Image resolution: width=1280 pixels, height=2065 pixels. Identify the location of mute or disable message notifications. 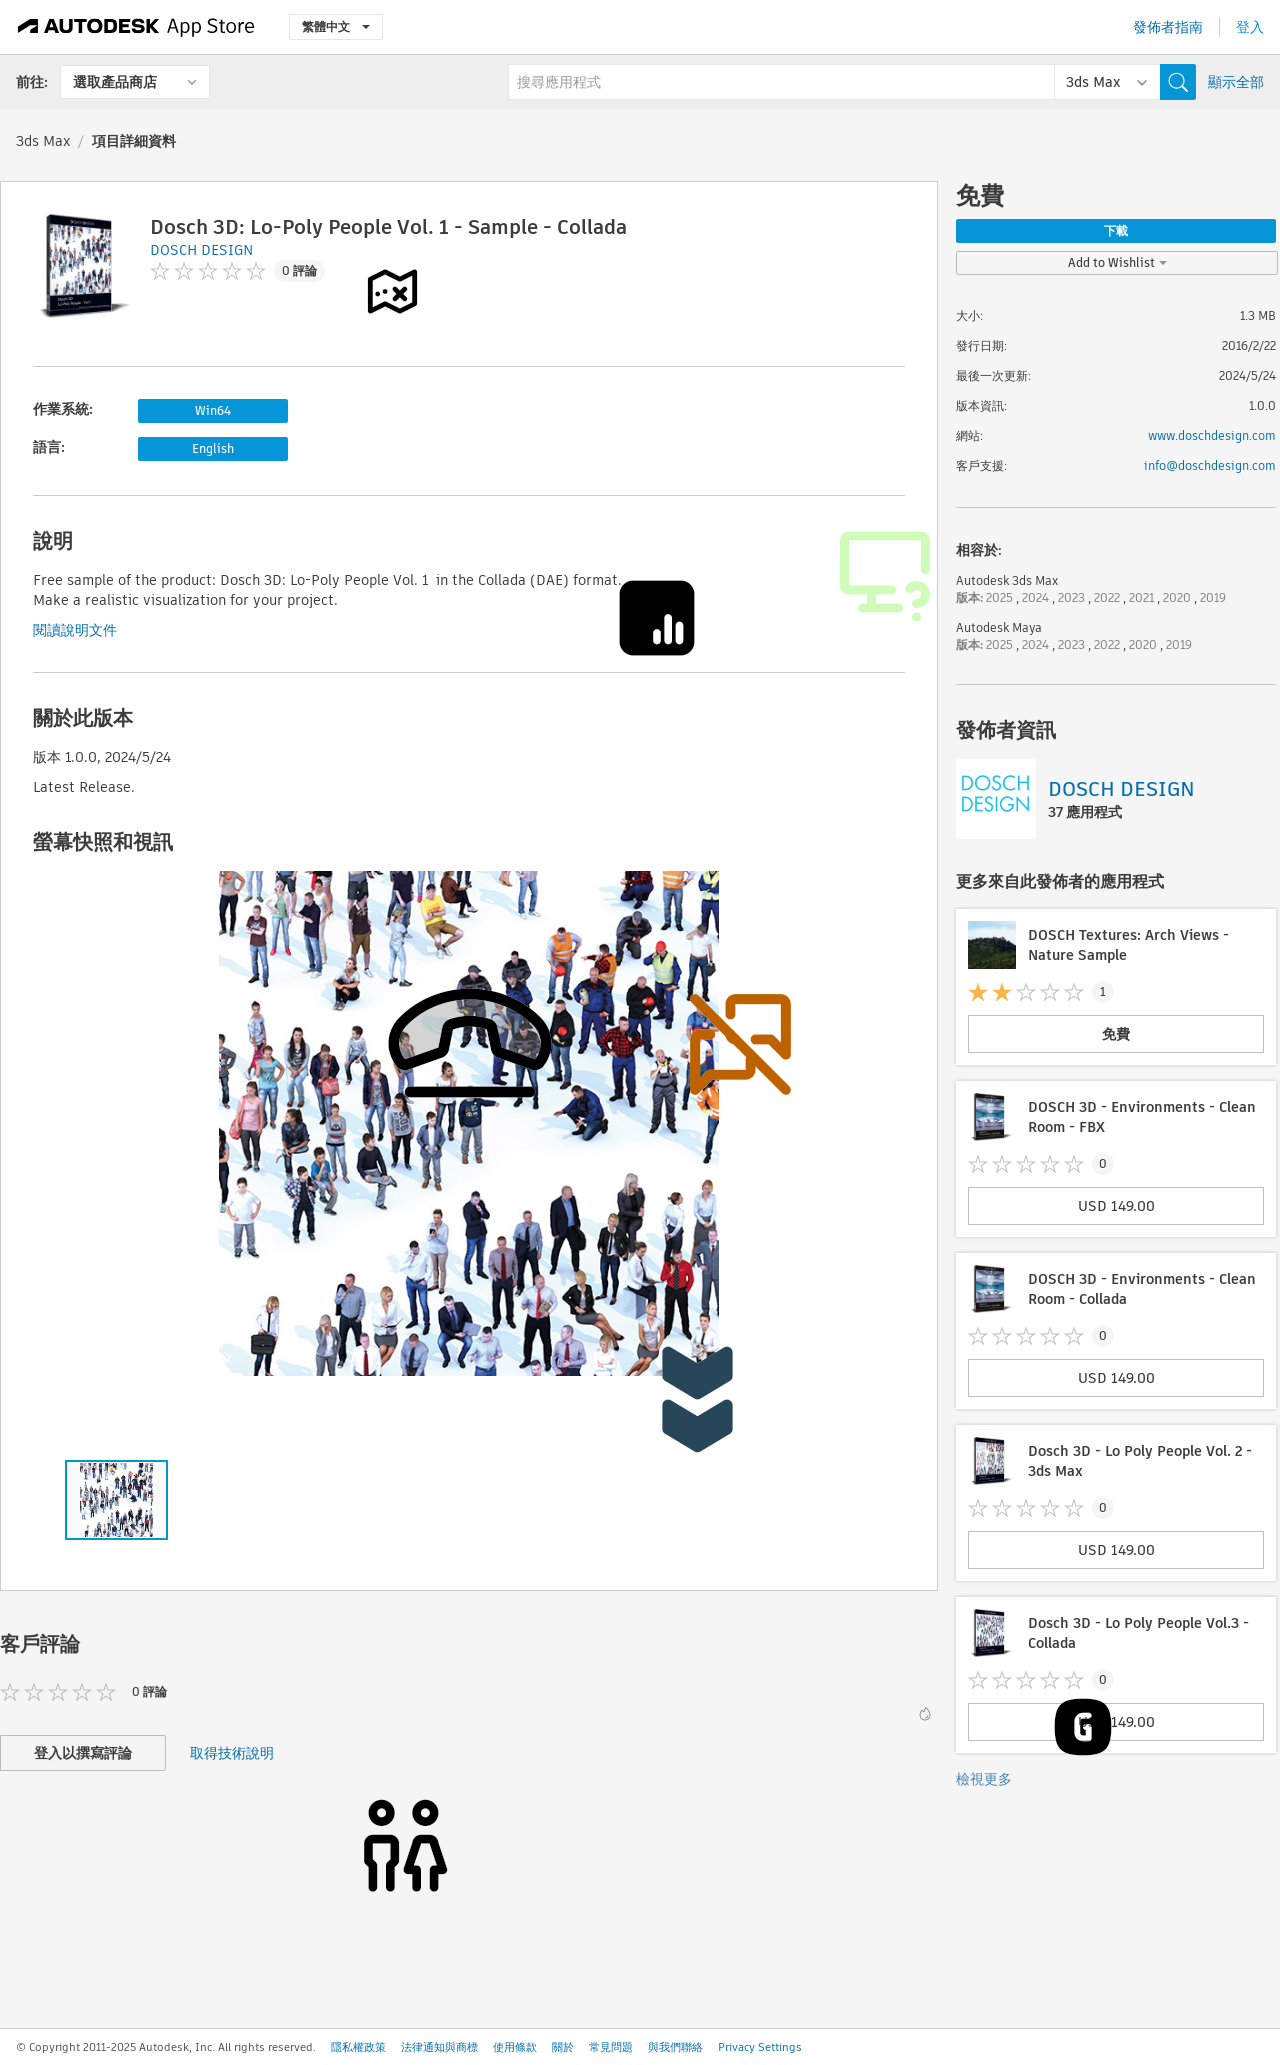
(740, 1044).